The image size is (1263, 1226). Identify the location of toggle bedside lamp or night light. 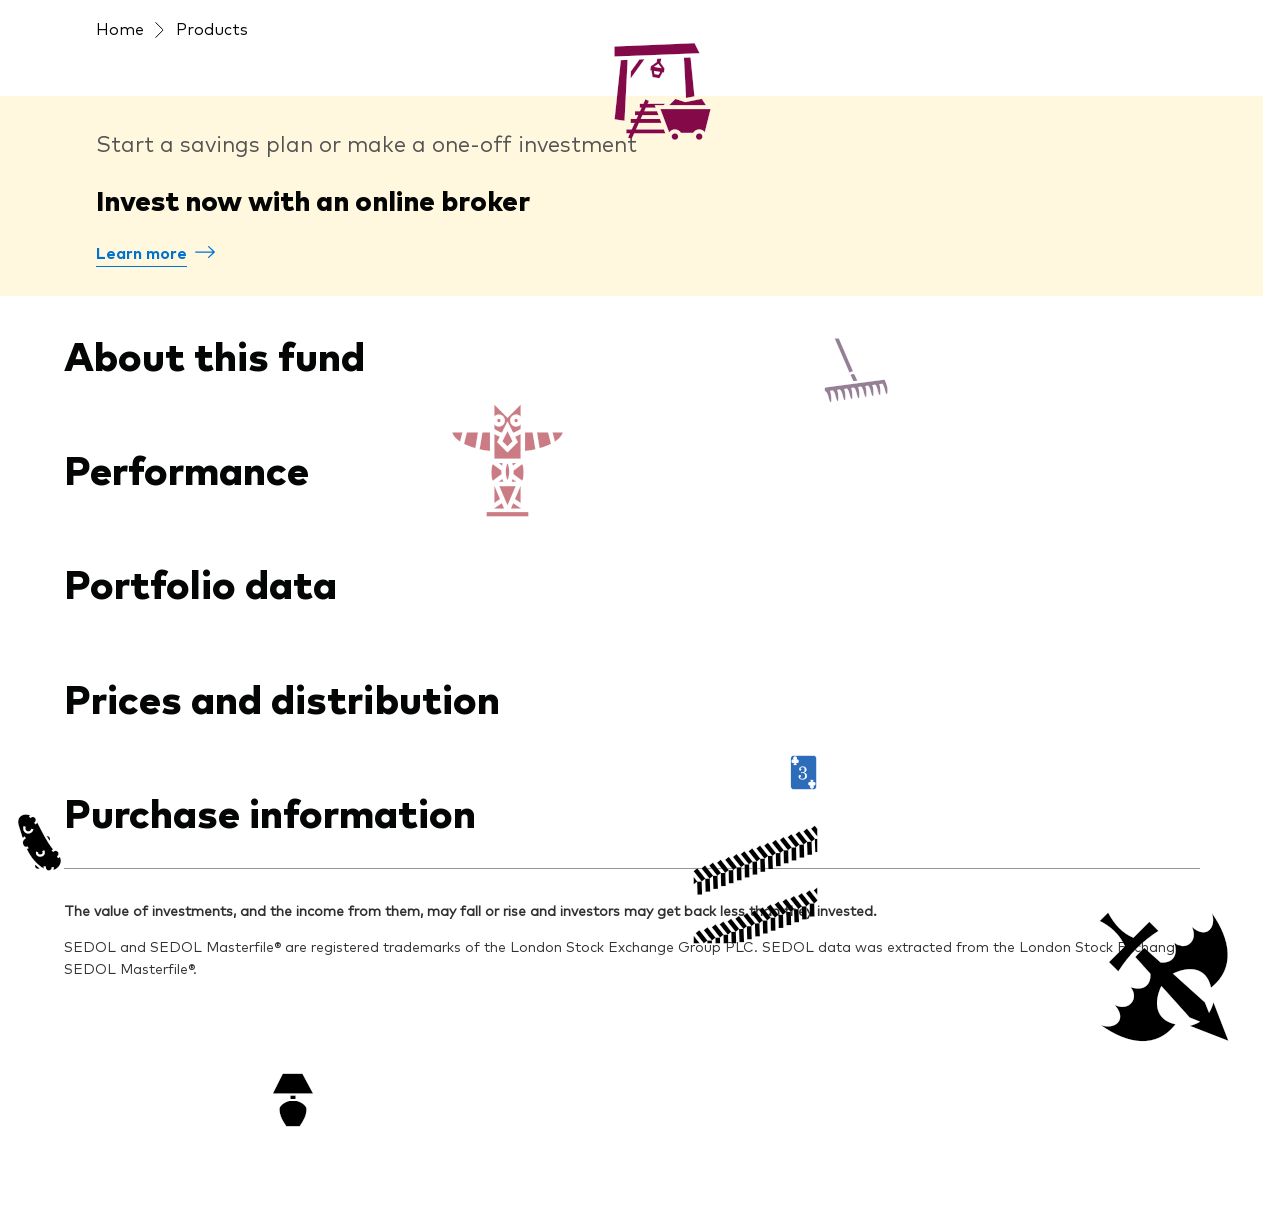
(293, 1100).